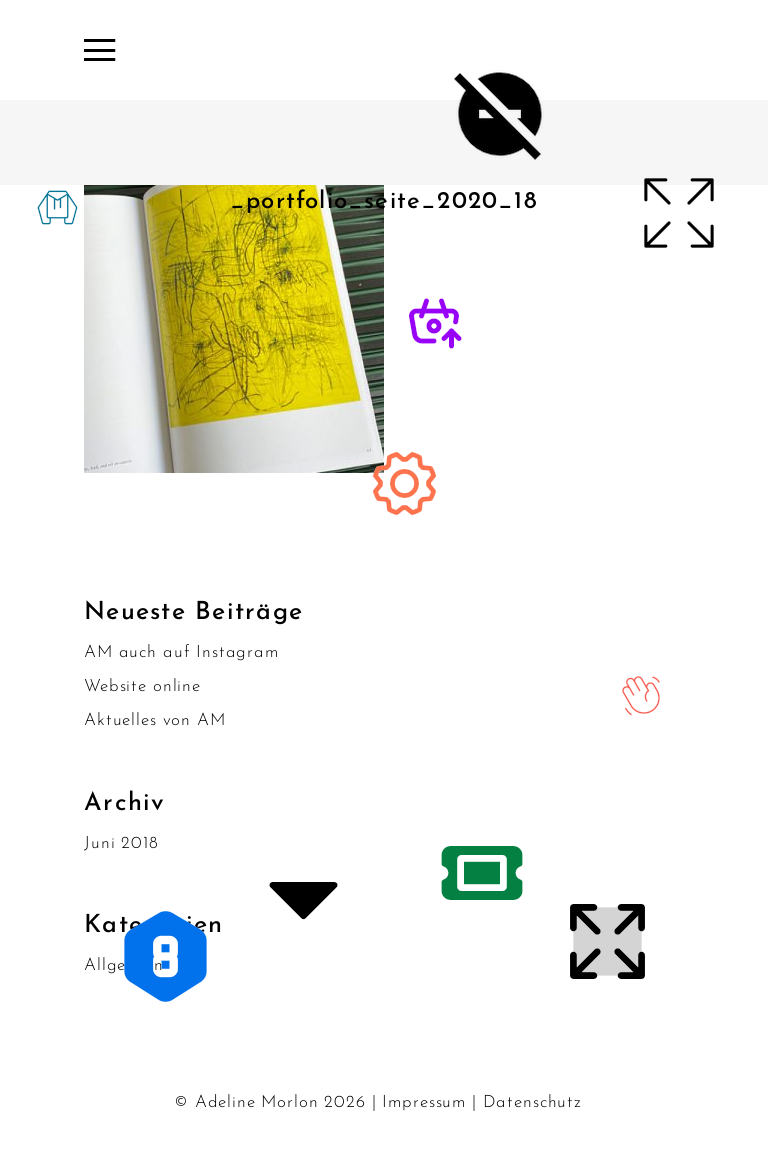 The width and height of the screenshot is (768, 1166). Describe the element at coordinates (641, 695) in the screenshot. I see `greet or welcome new users` at that location.